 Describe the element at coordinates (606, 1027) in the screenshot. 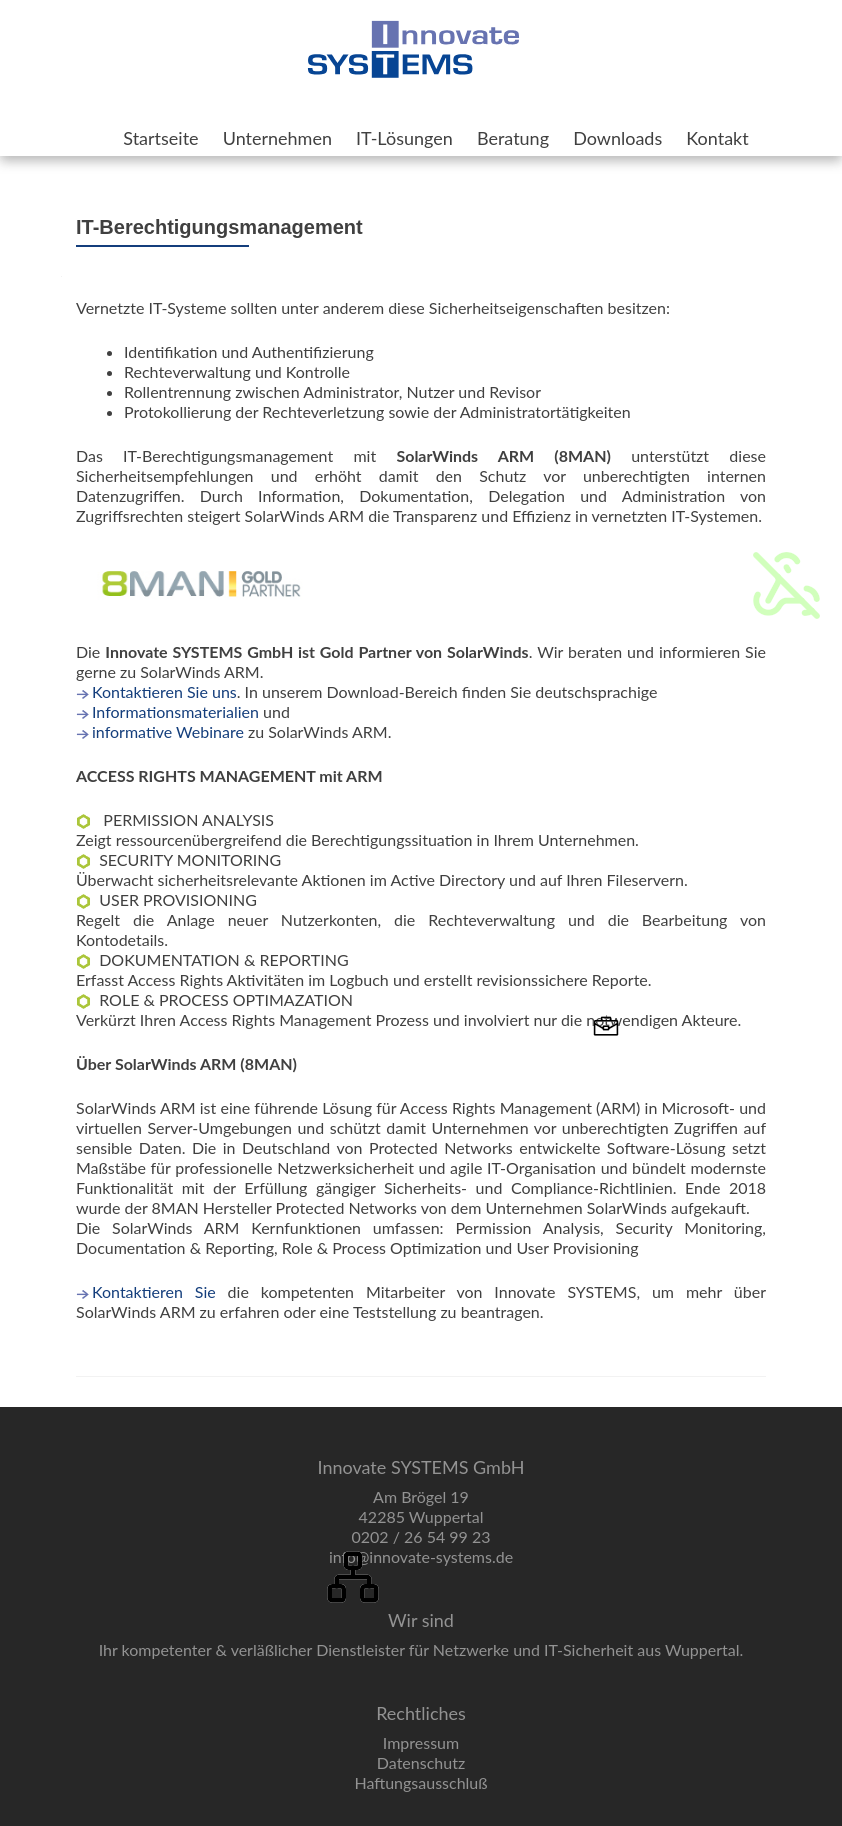

I see `access work or business-related files` at that location.